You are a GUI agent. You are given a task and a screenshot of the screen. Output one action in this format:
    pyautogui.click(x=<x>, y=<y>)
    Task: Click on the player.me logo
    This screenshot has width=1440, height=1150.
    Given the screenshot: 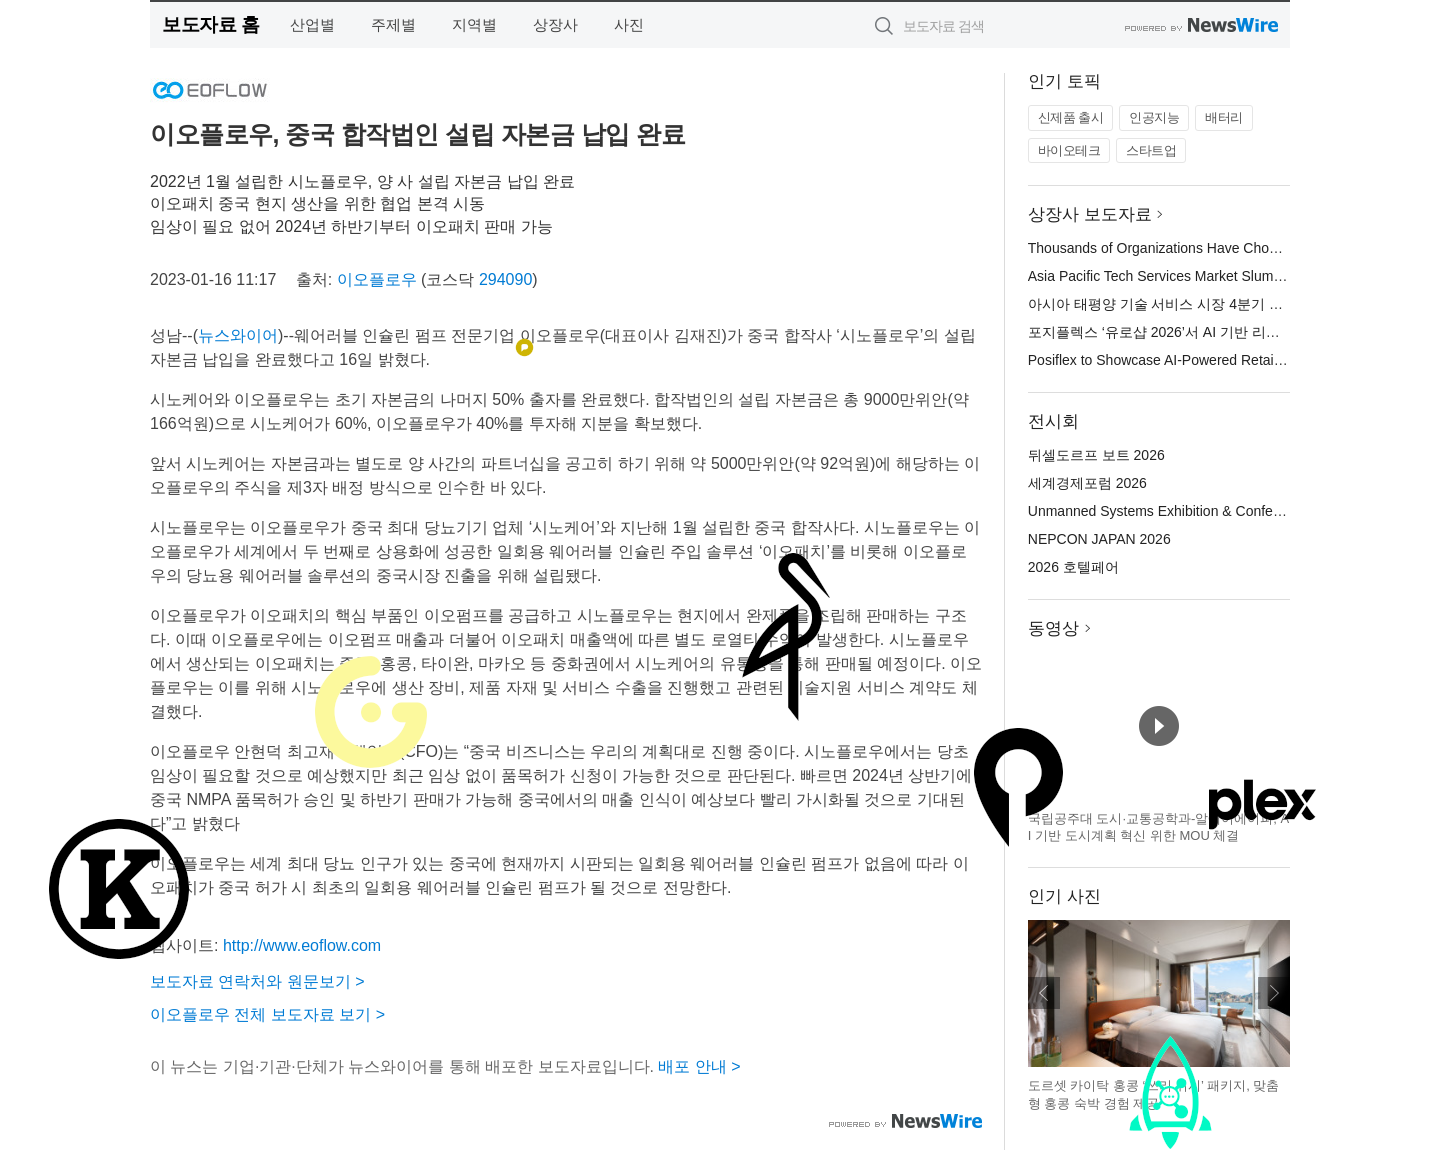 What is the action you would take?
    pyautogui.click(x=1018, y=787)
    